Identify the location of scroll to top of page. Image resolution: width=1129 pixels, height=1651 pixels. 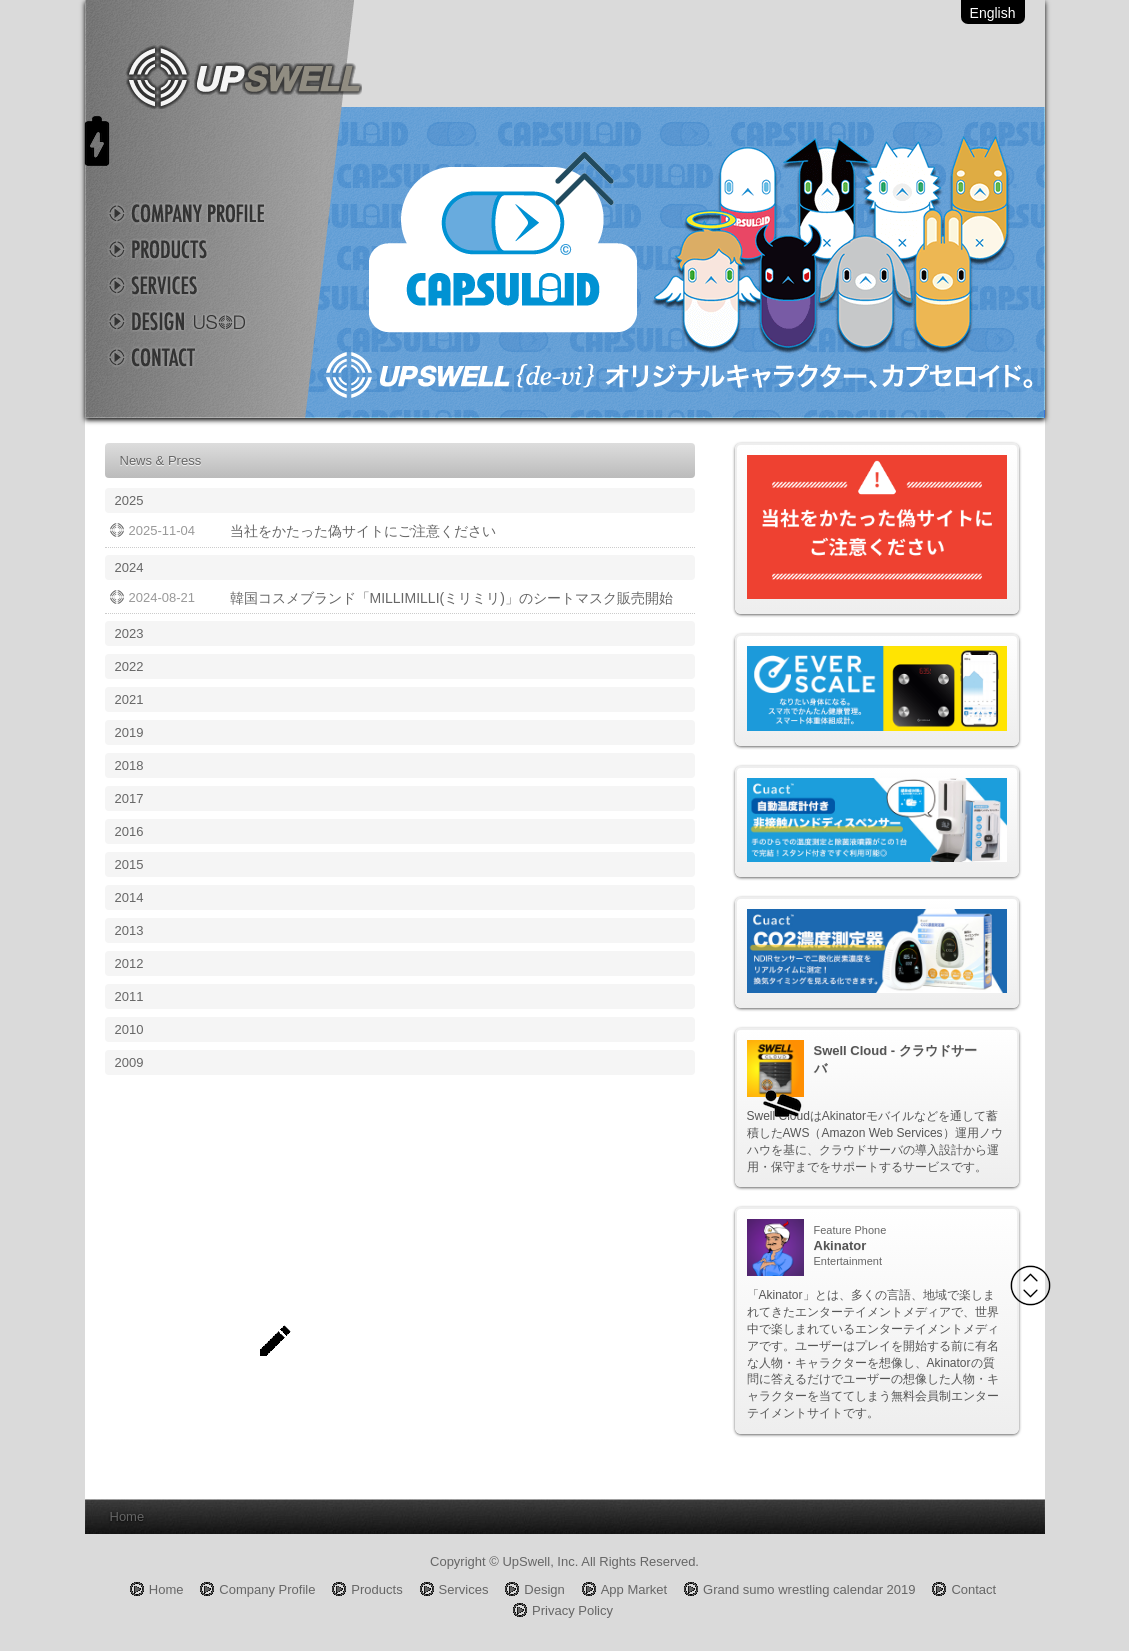
(584, 178).